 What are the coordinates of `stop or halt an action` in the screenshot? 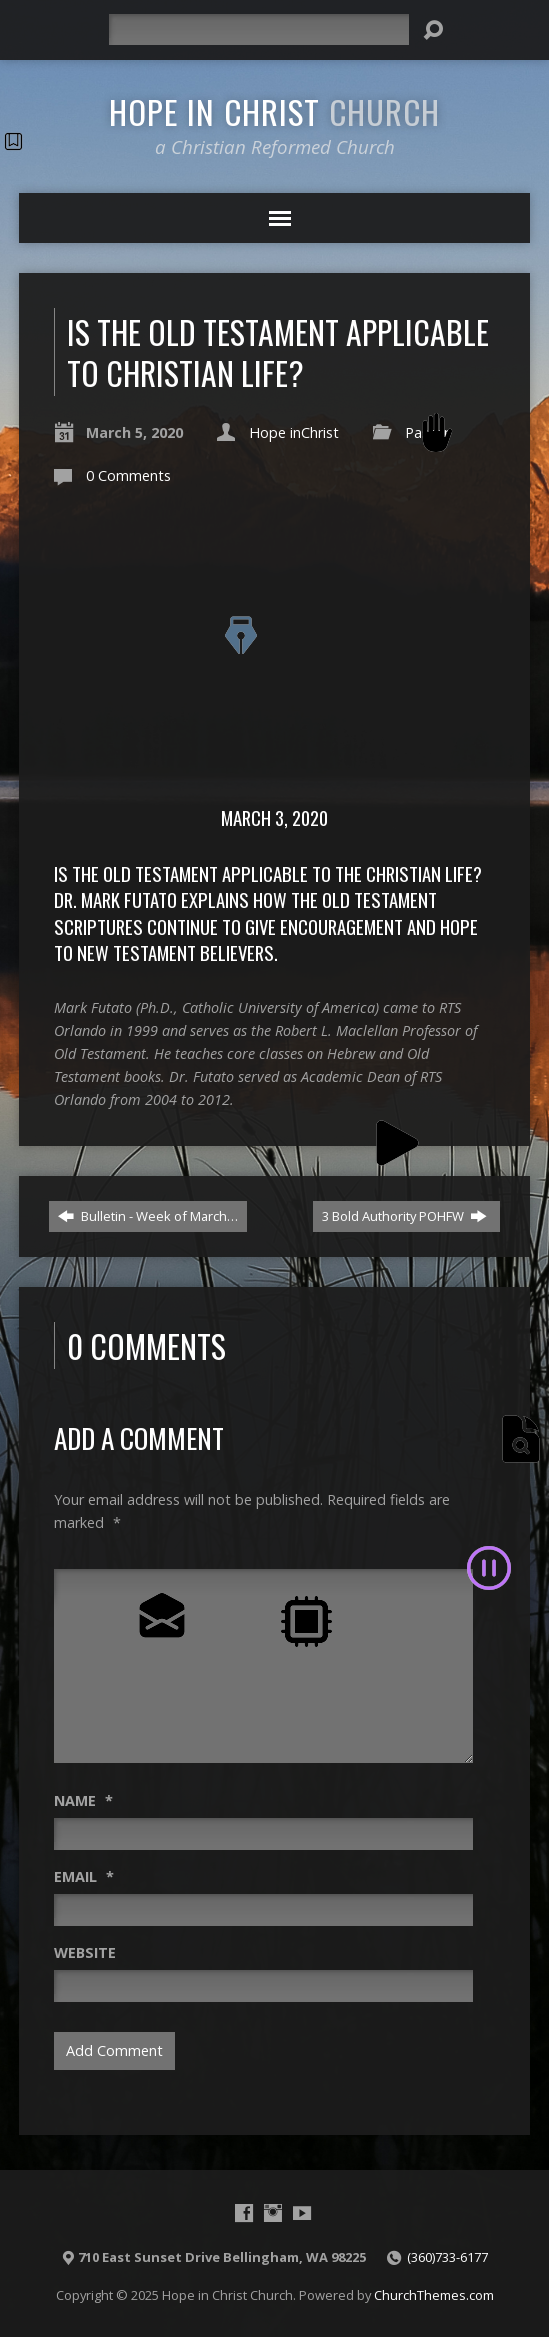 It's located at (437, 432).